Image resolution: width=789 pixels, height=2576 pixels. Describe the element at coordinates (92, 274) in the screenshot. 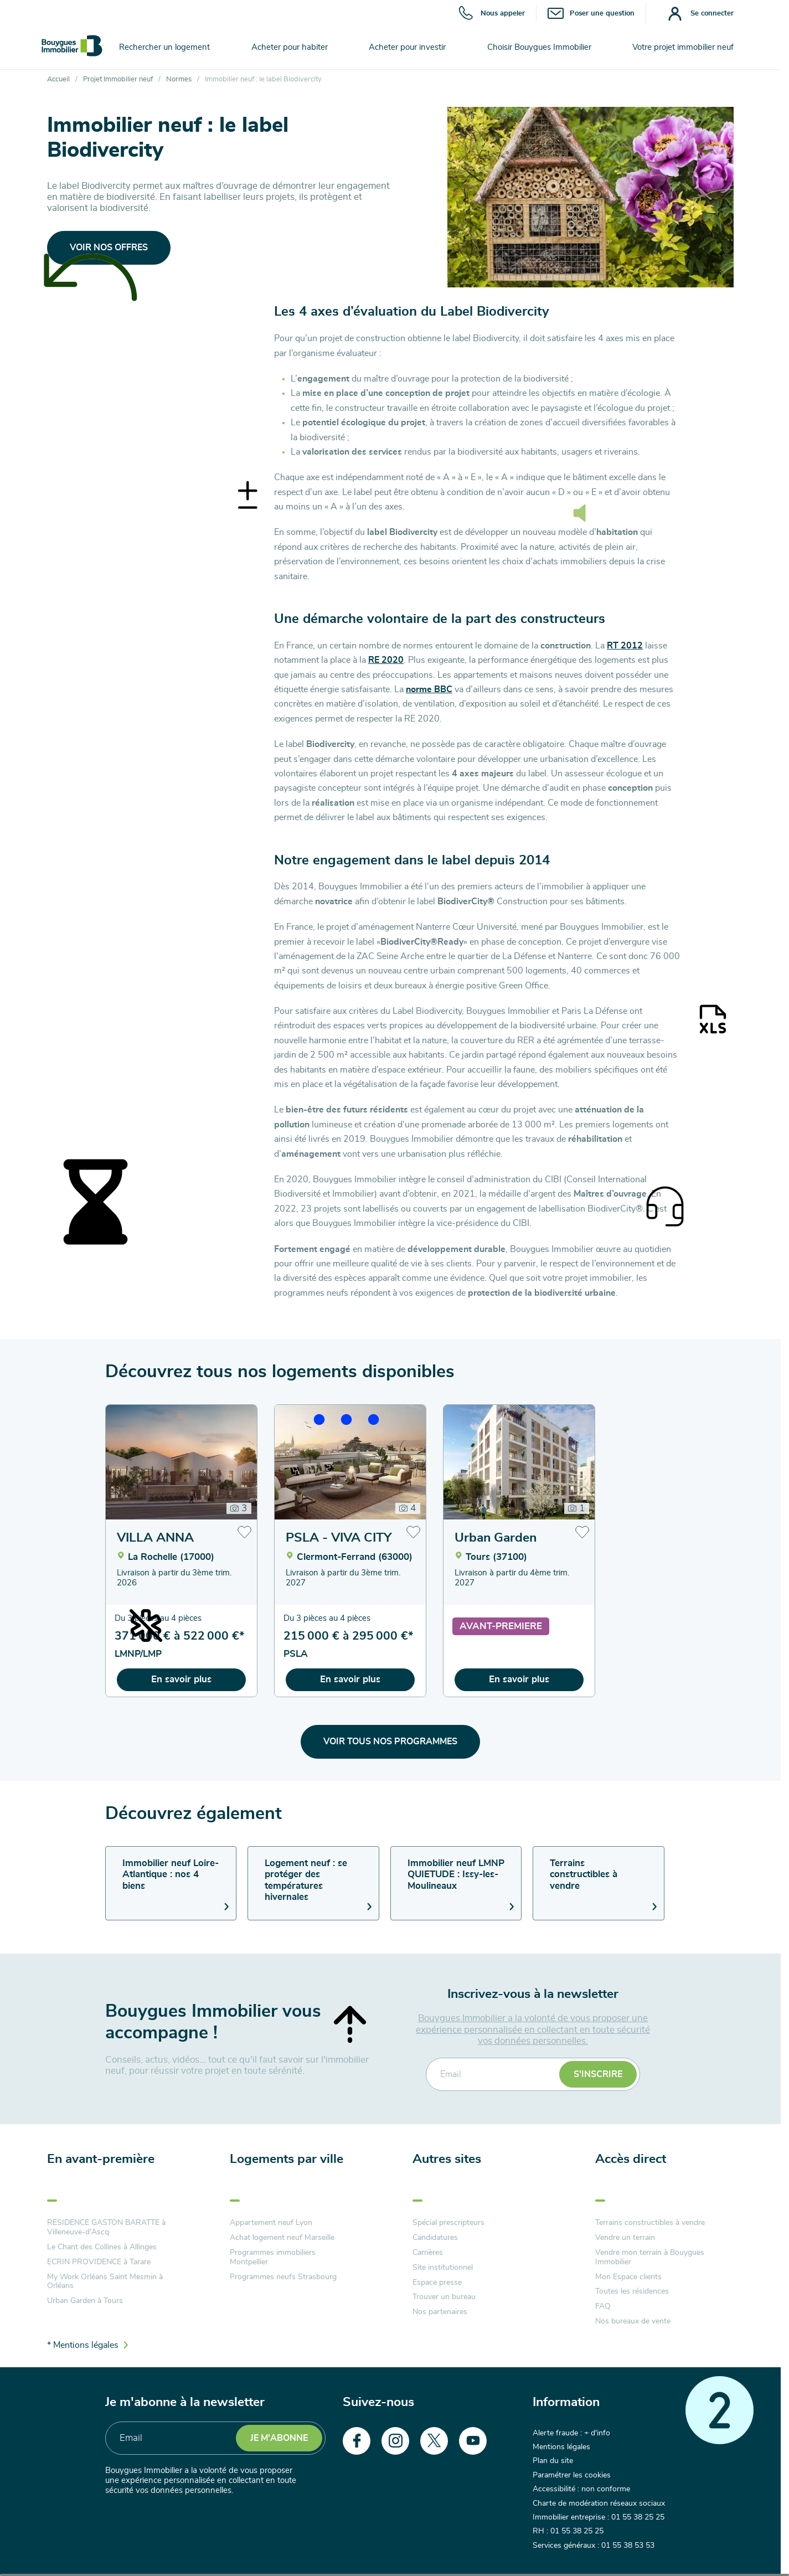

I see `undo previous action` at that location.